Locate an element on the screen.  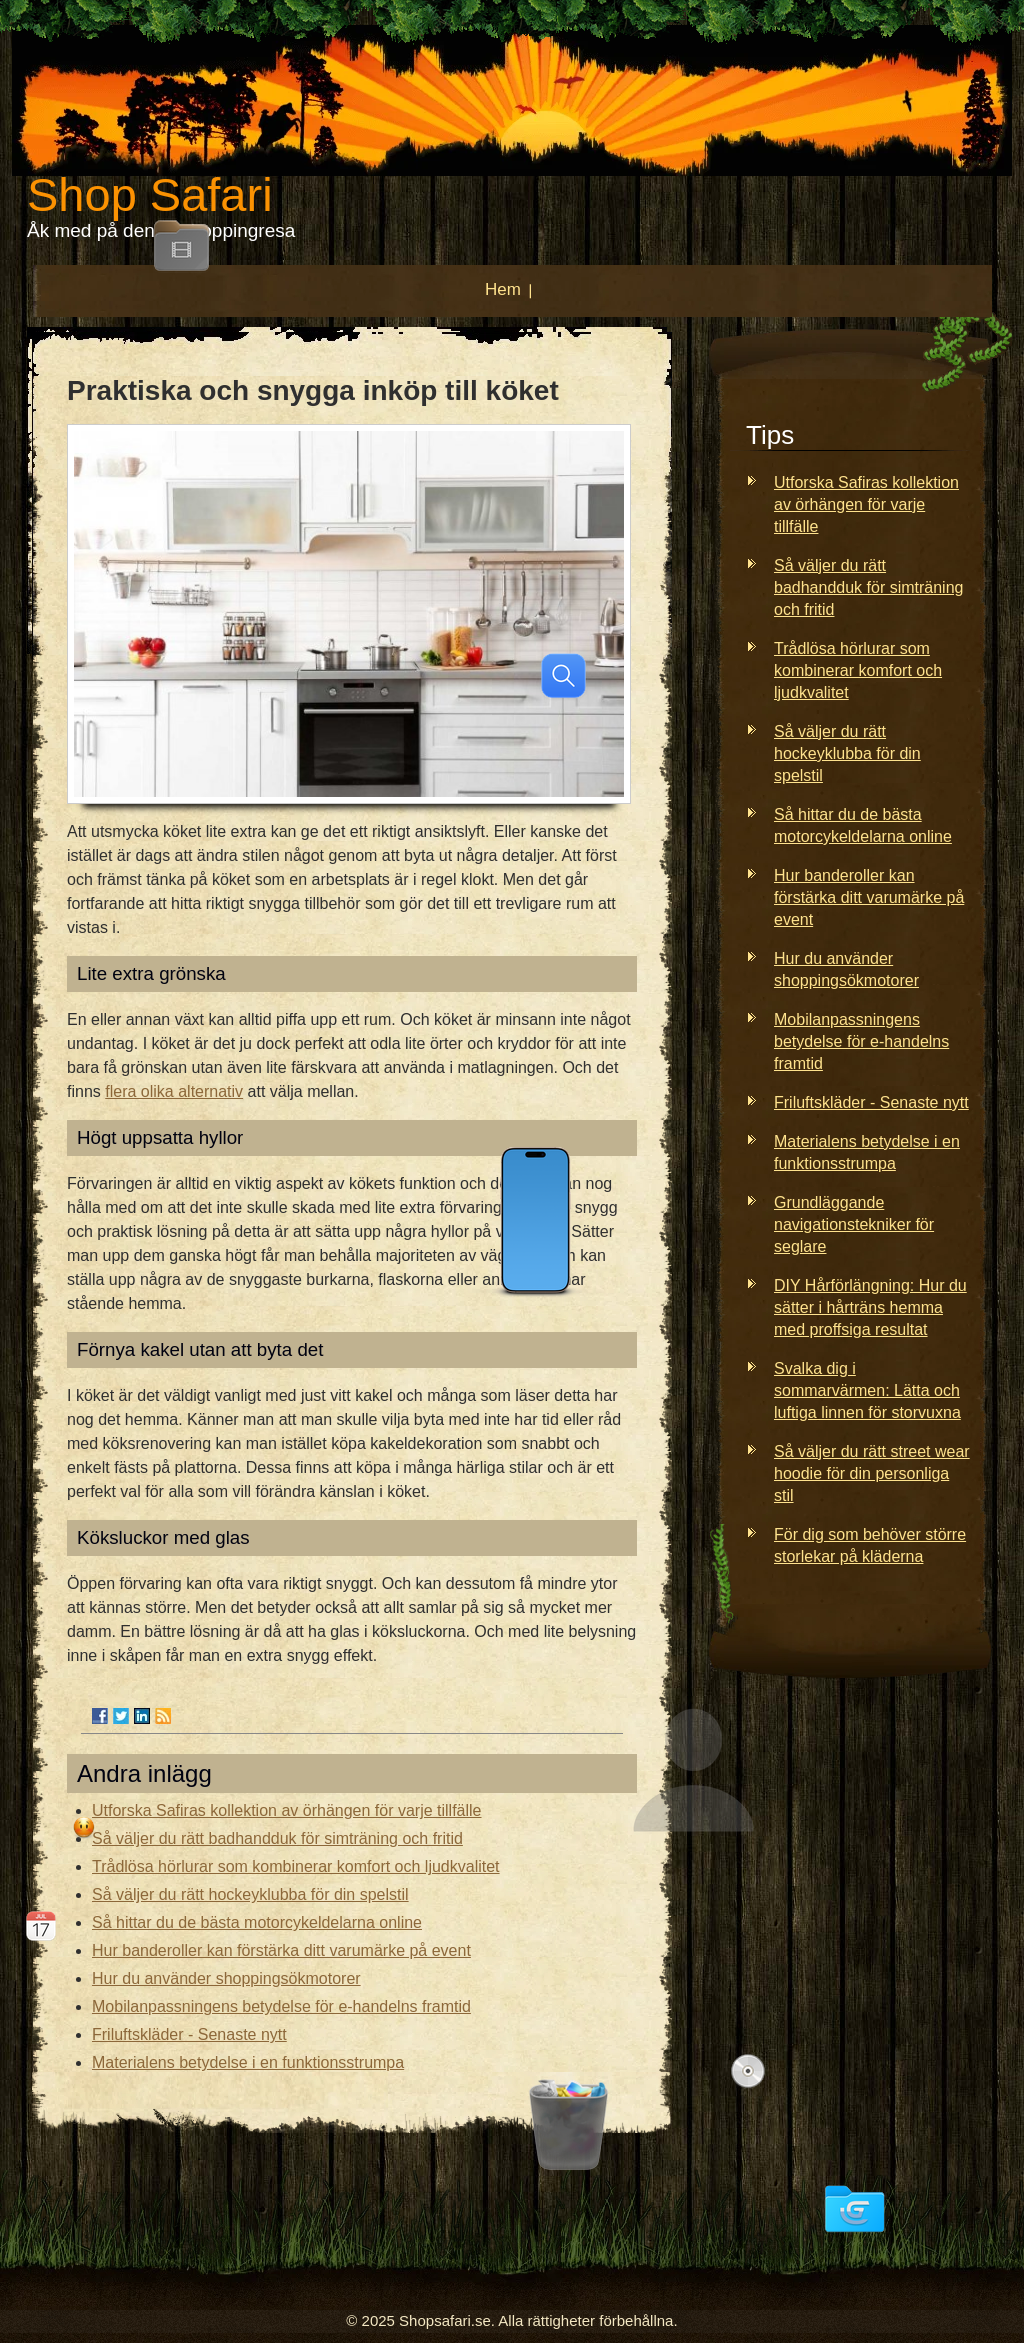
open calendar app is located at coordinates (41, 1926).